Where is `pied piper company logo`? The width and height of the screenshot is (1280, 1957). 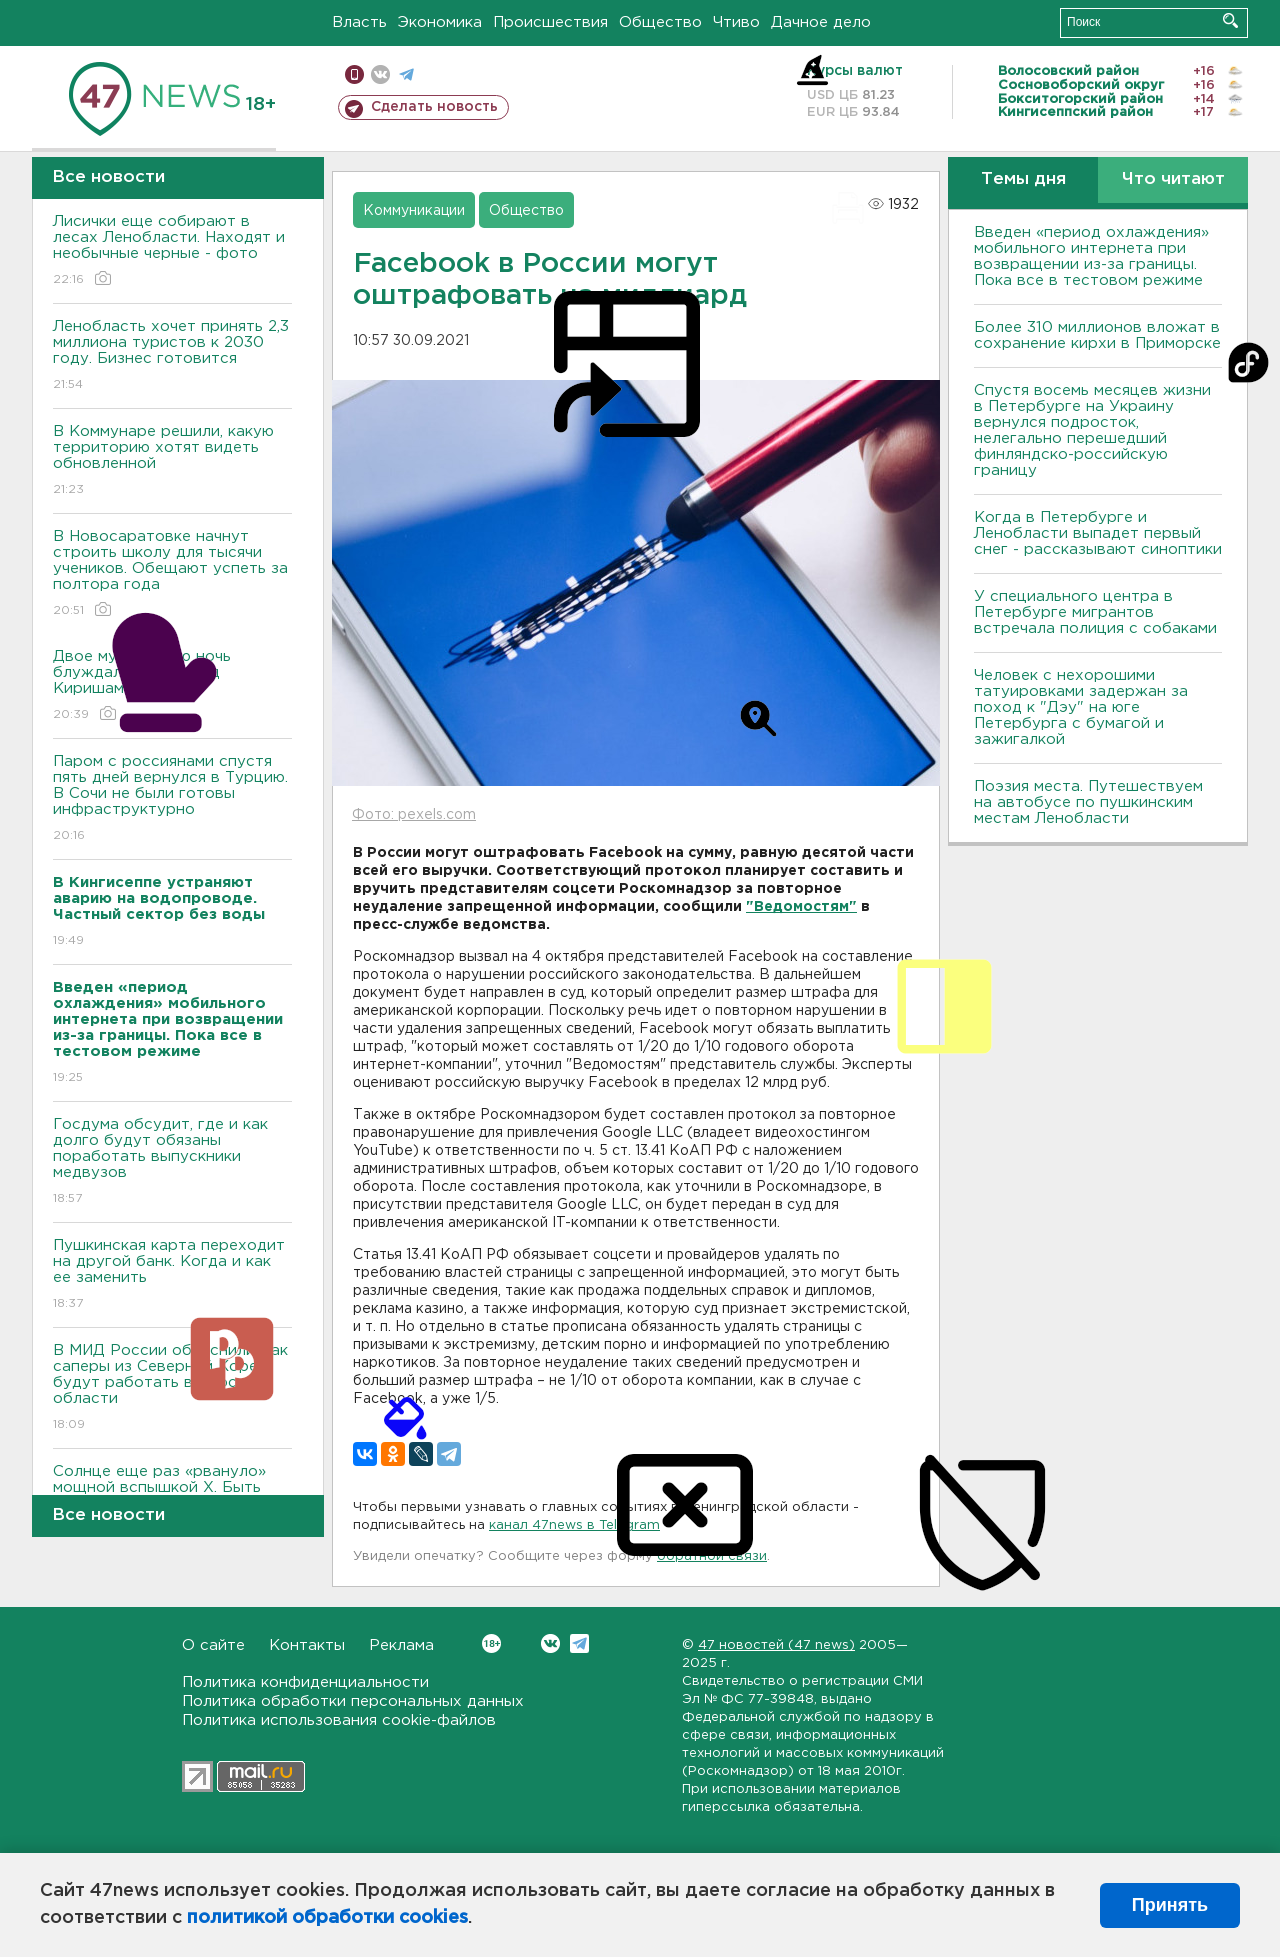
pied piper company logo is located at coordinates (232, 1359).